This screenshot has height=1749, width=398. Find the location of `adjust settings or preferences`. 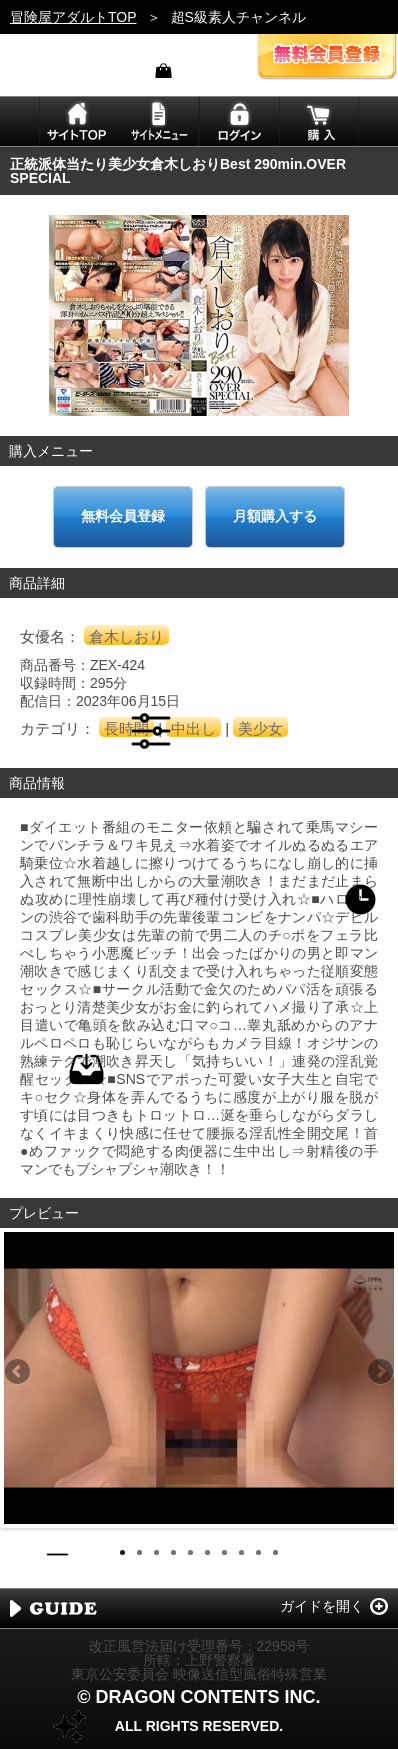

adjust settings or preferences is located at coordinates (151, 731).